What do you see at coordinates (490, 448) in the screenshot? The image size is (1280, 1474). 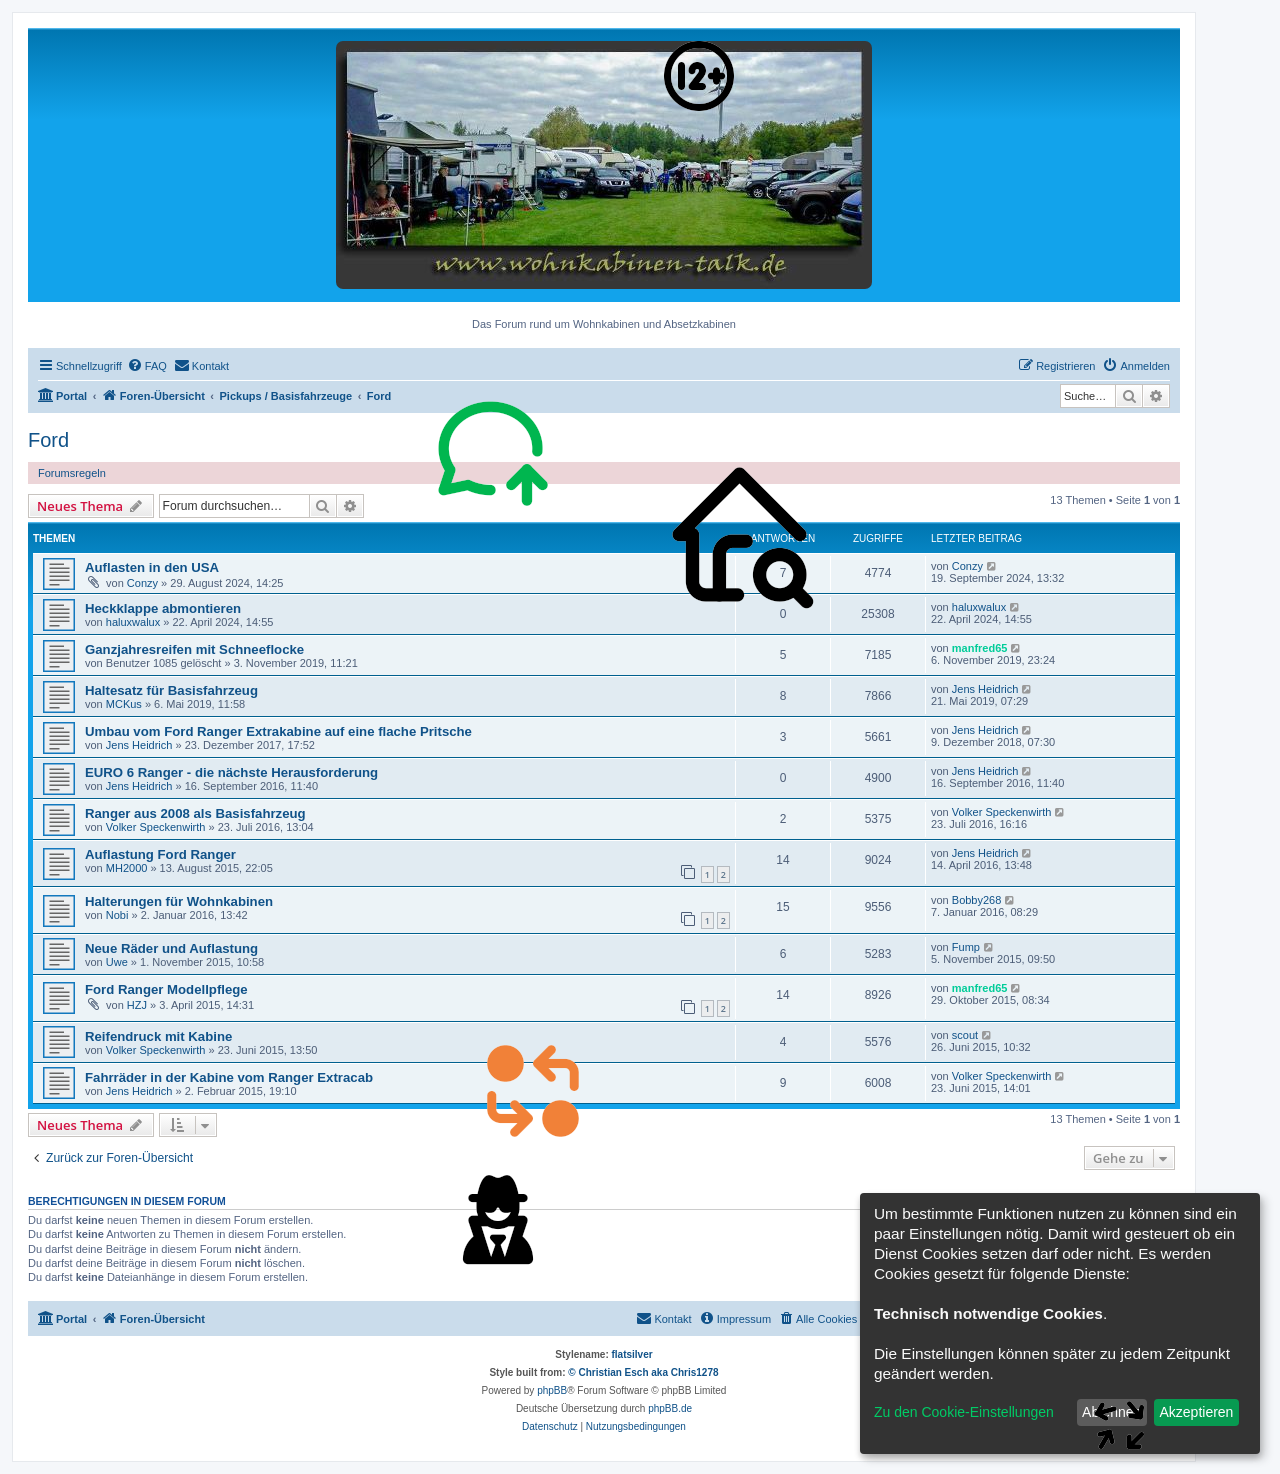 I see `send a message` at bounding box center [490, 448].